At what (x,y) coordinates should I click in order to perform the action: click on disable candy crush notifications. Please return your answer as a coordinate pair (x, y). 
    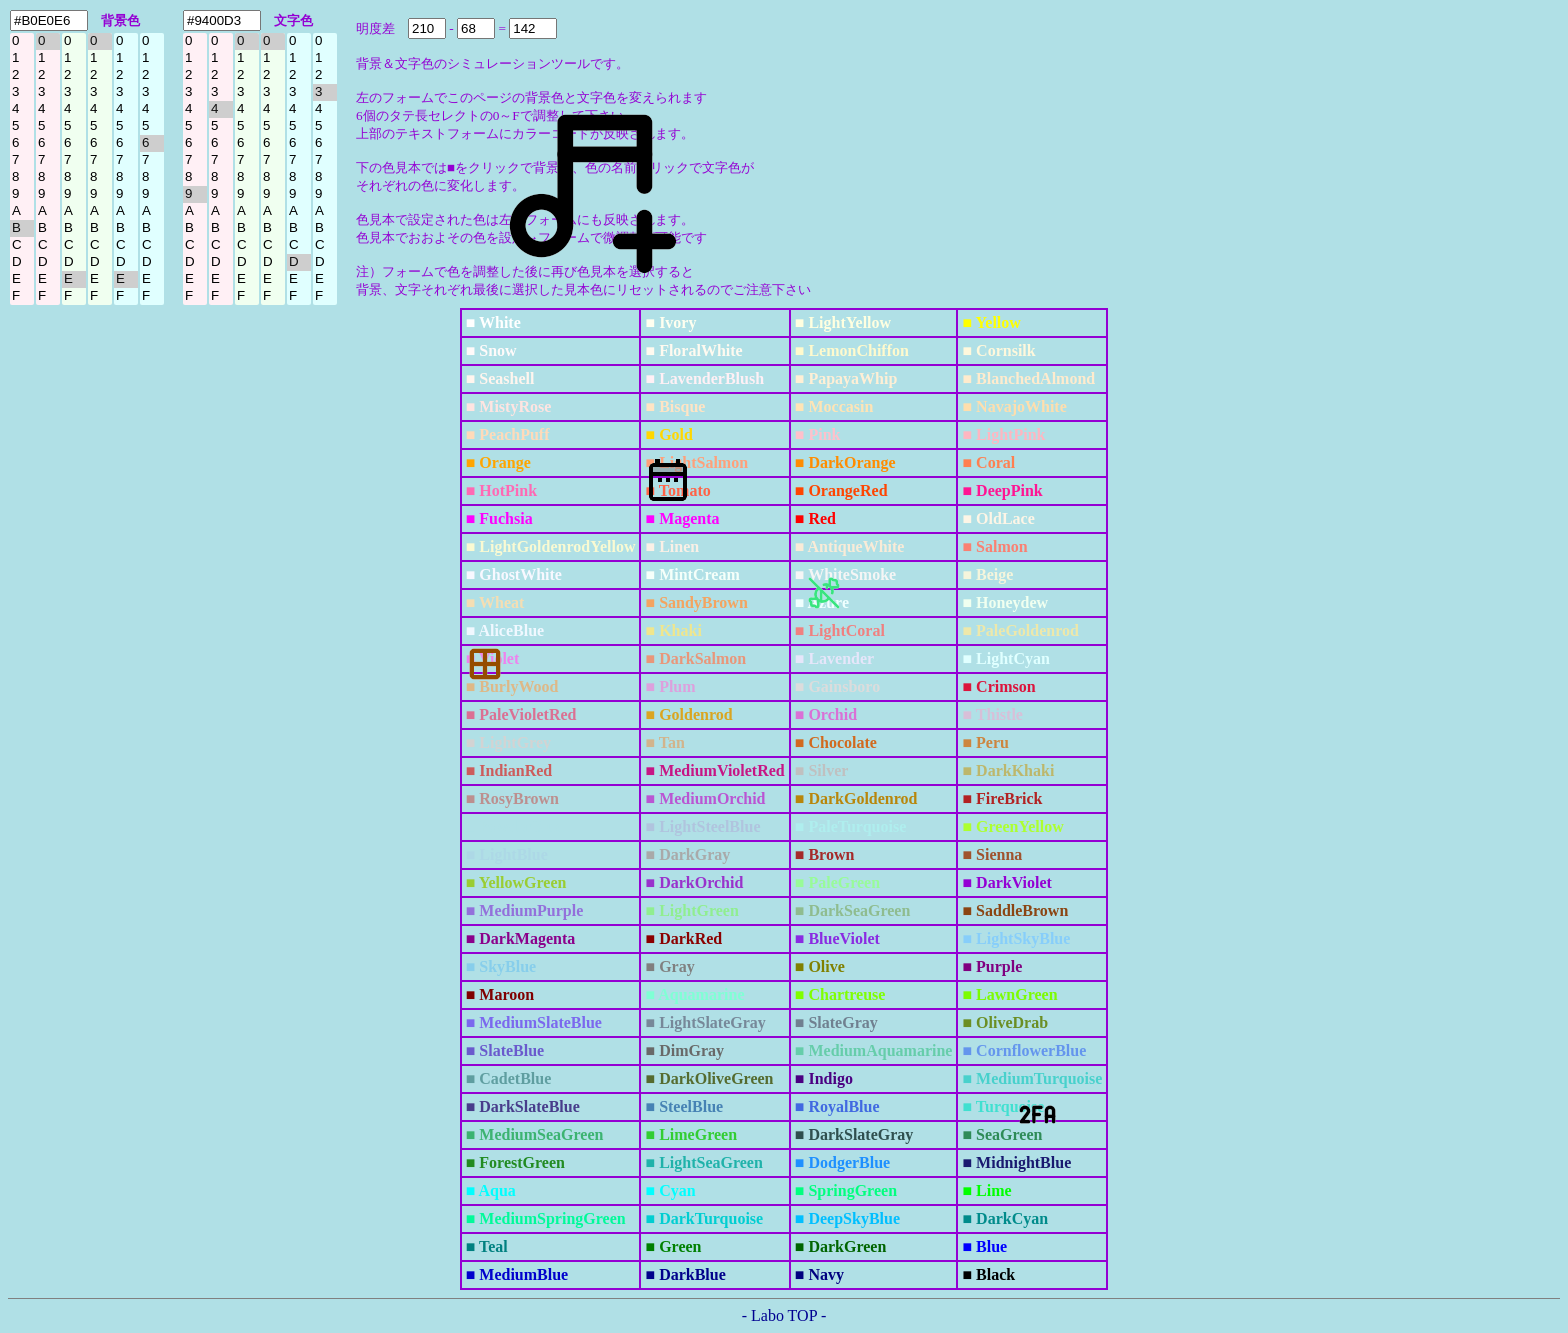
    Looking at the image, I should click on (824, 593).